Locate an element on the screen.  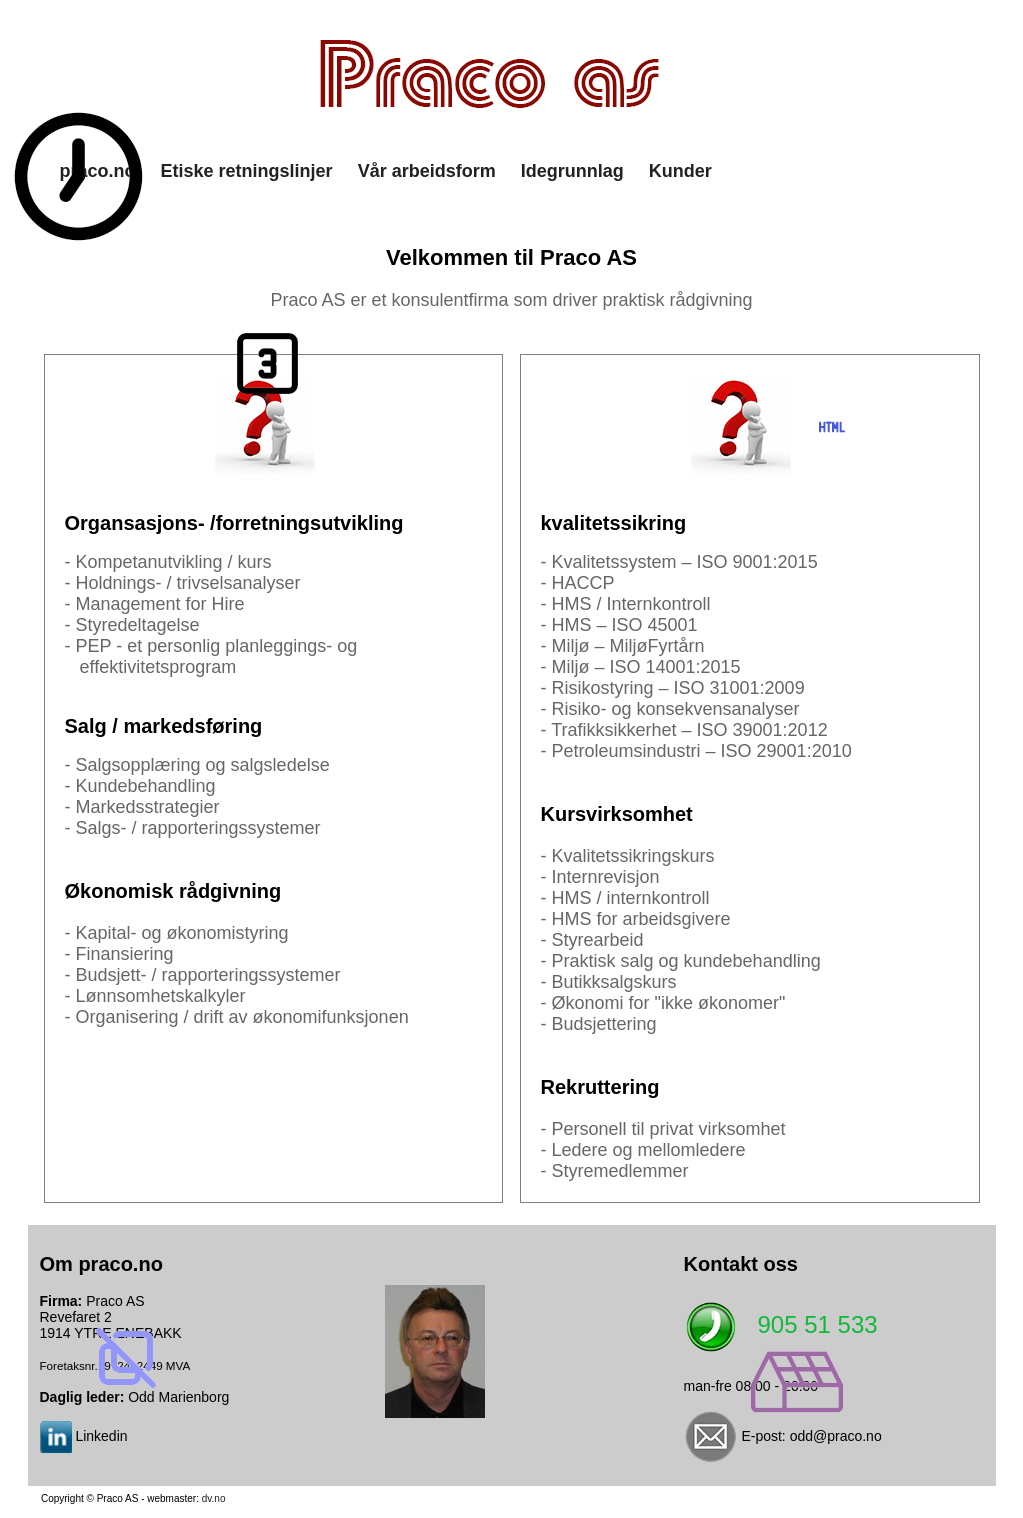
select option 3 from a numbered list is located at coordinates (267, 363).